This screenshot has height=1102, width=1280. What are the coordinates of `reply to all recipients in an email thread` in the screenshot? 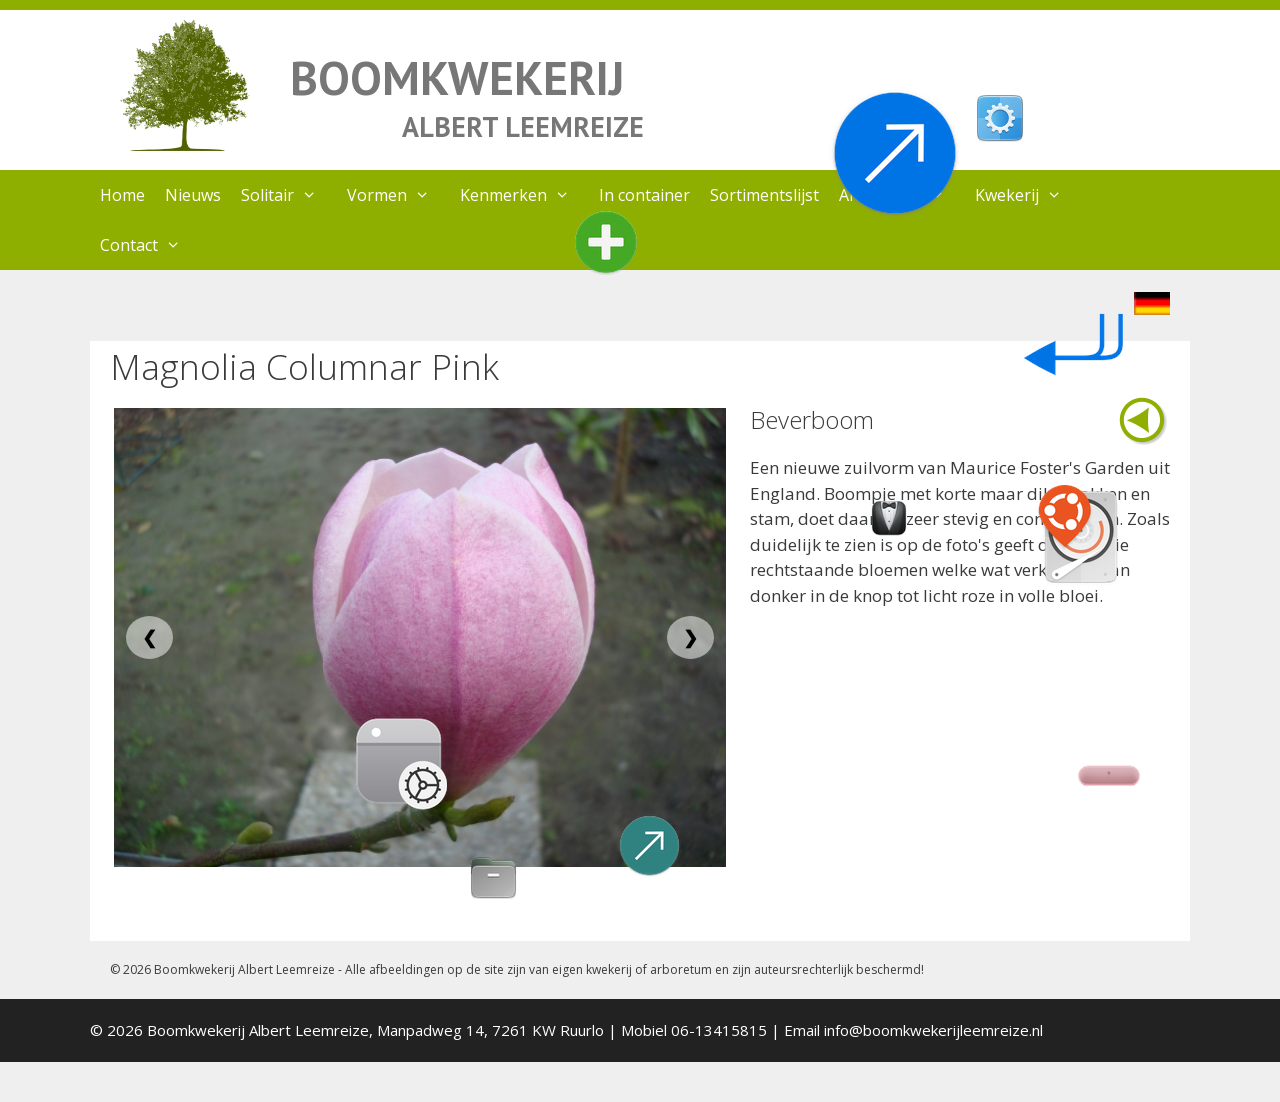 It's located at (1072, 344).